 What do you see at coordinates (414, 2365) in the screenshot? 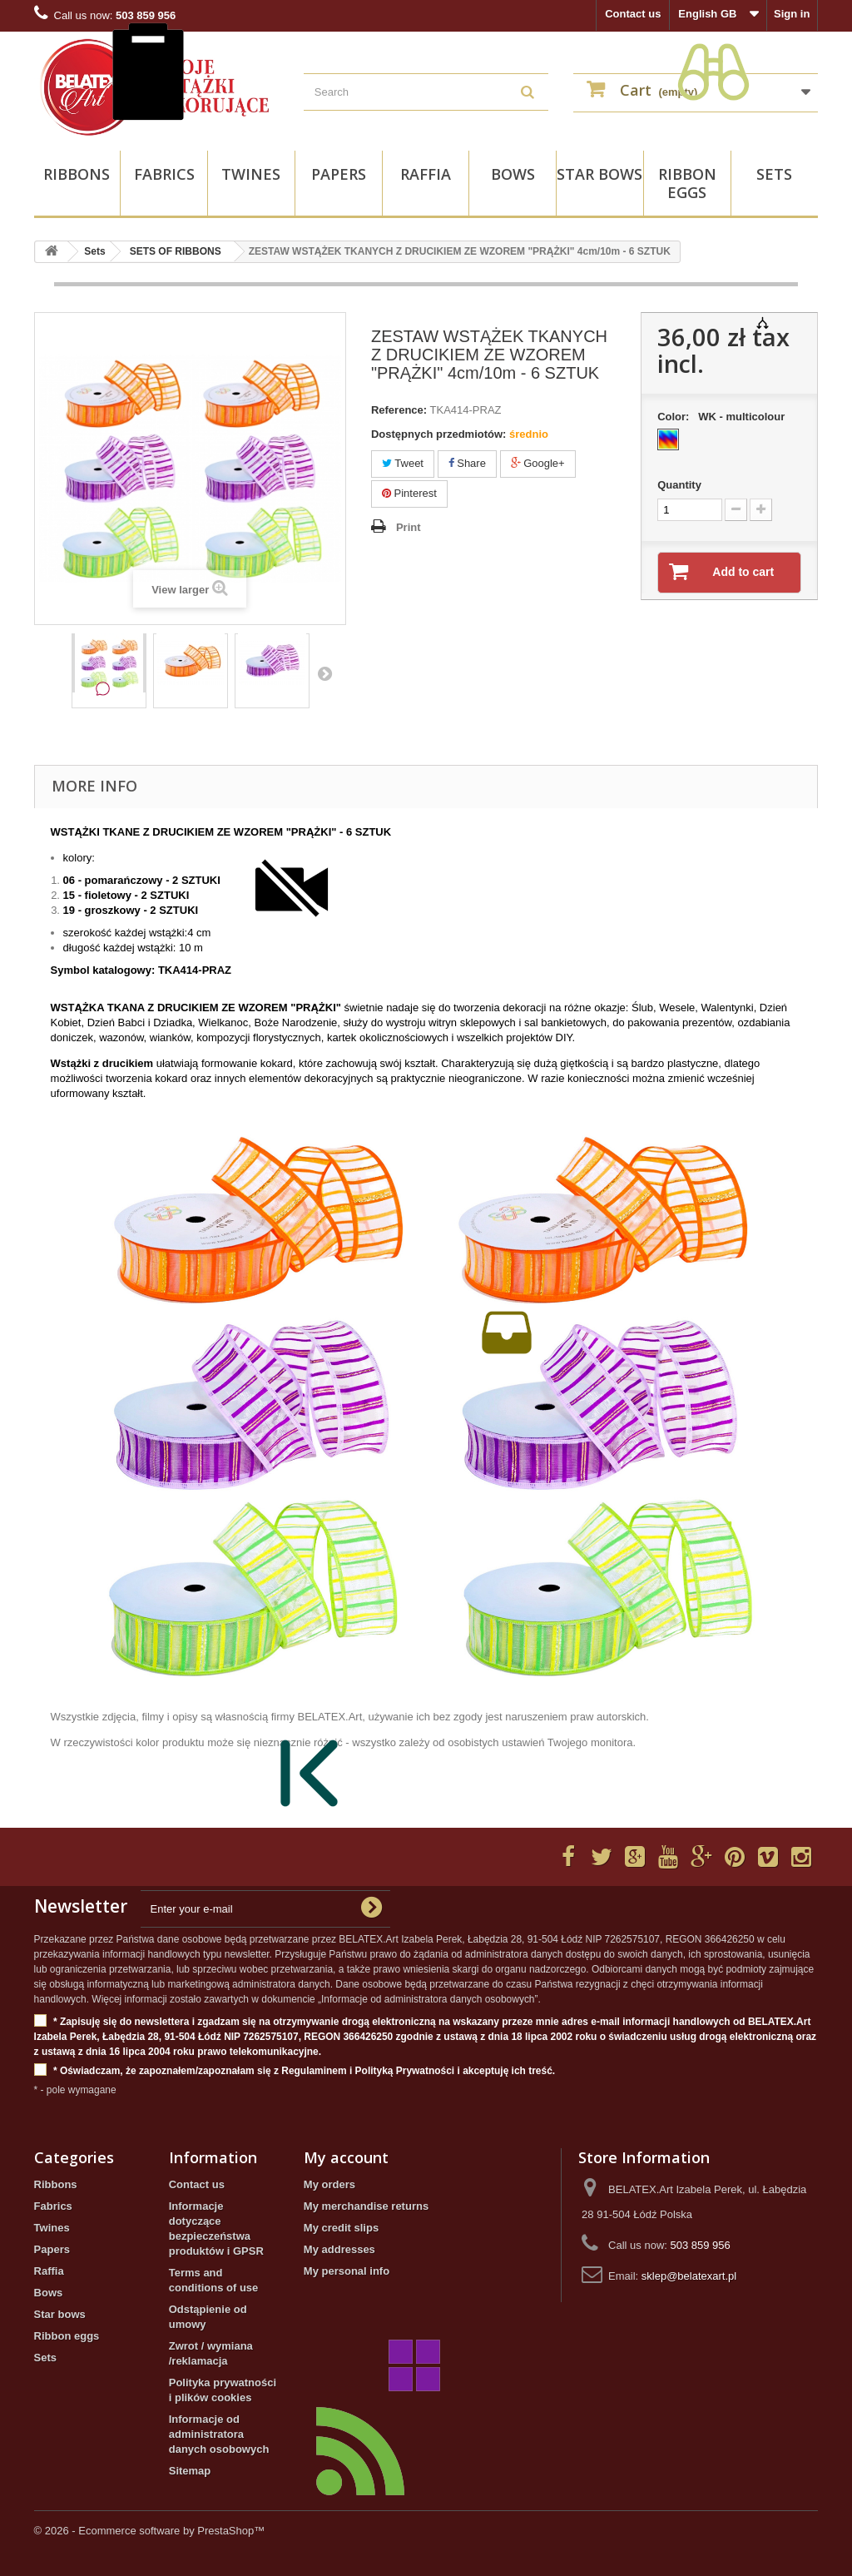
I see `view items in grid layout` at bounding box center [414, 2365].